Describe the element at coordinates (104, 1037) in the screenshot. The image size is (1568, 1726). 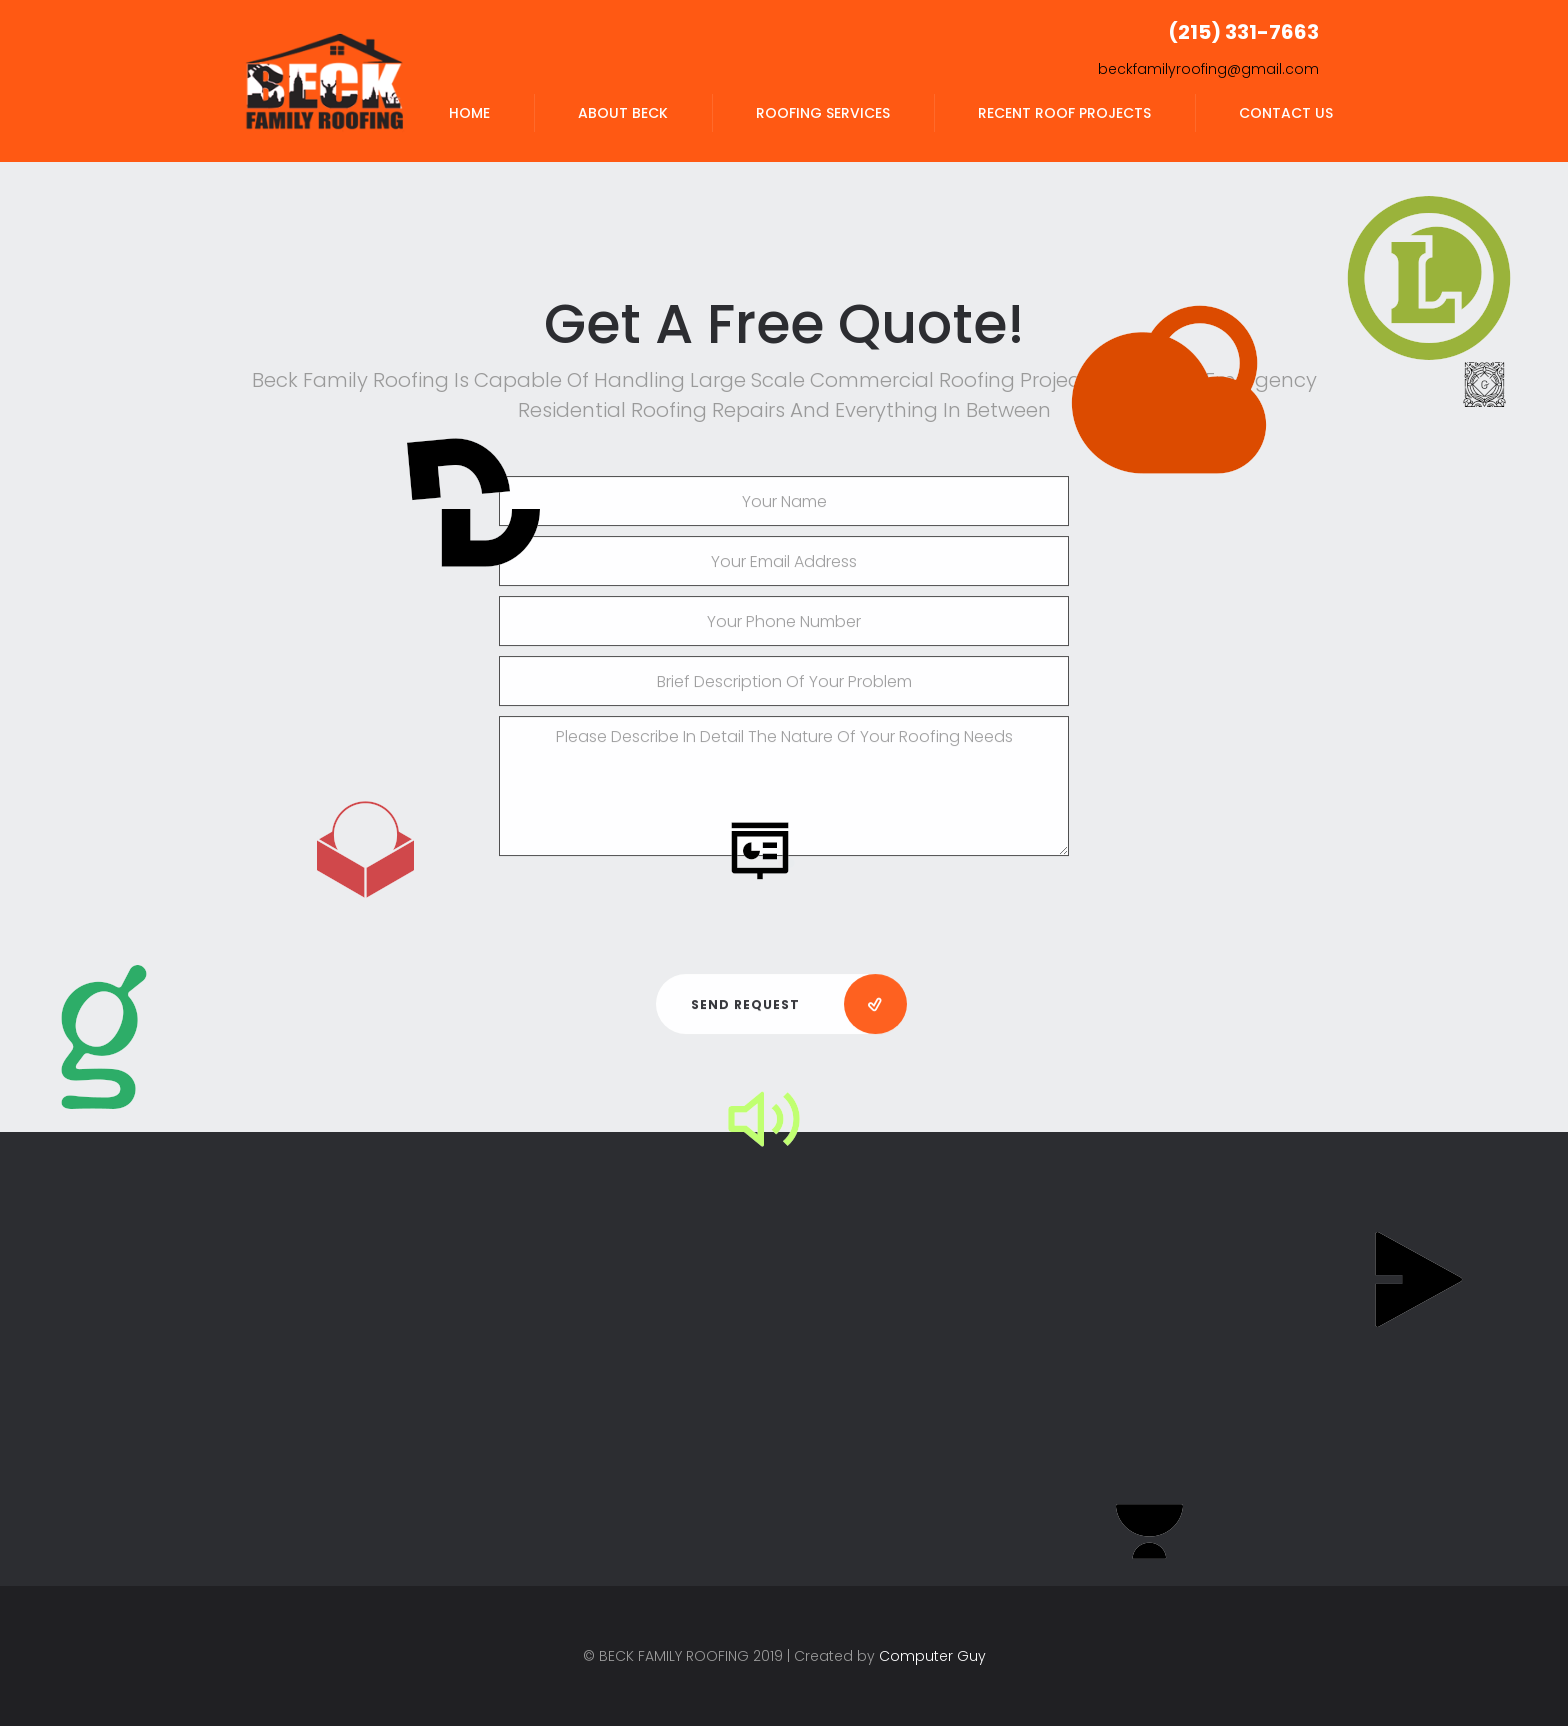
I see `open Goodreads app` at that location.